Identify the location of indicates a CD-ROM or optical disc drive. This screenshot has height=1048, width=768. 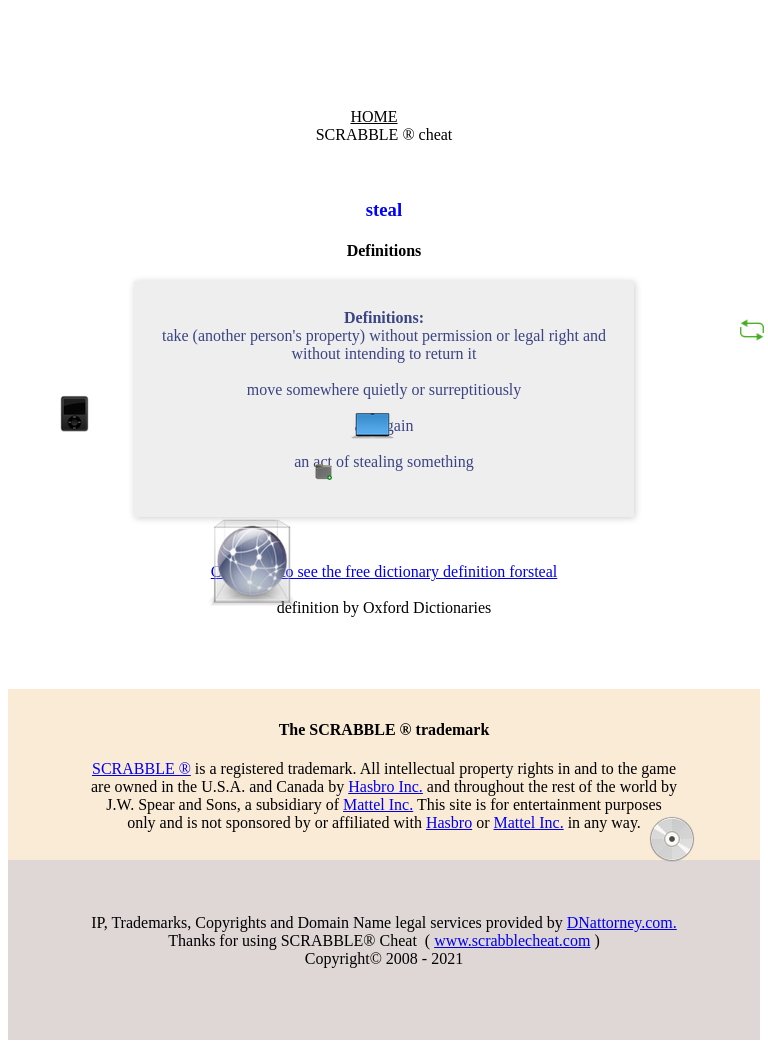
(672, 839).